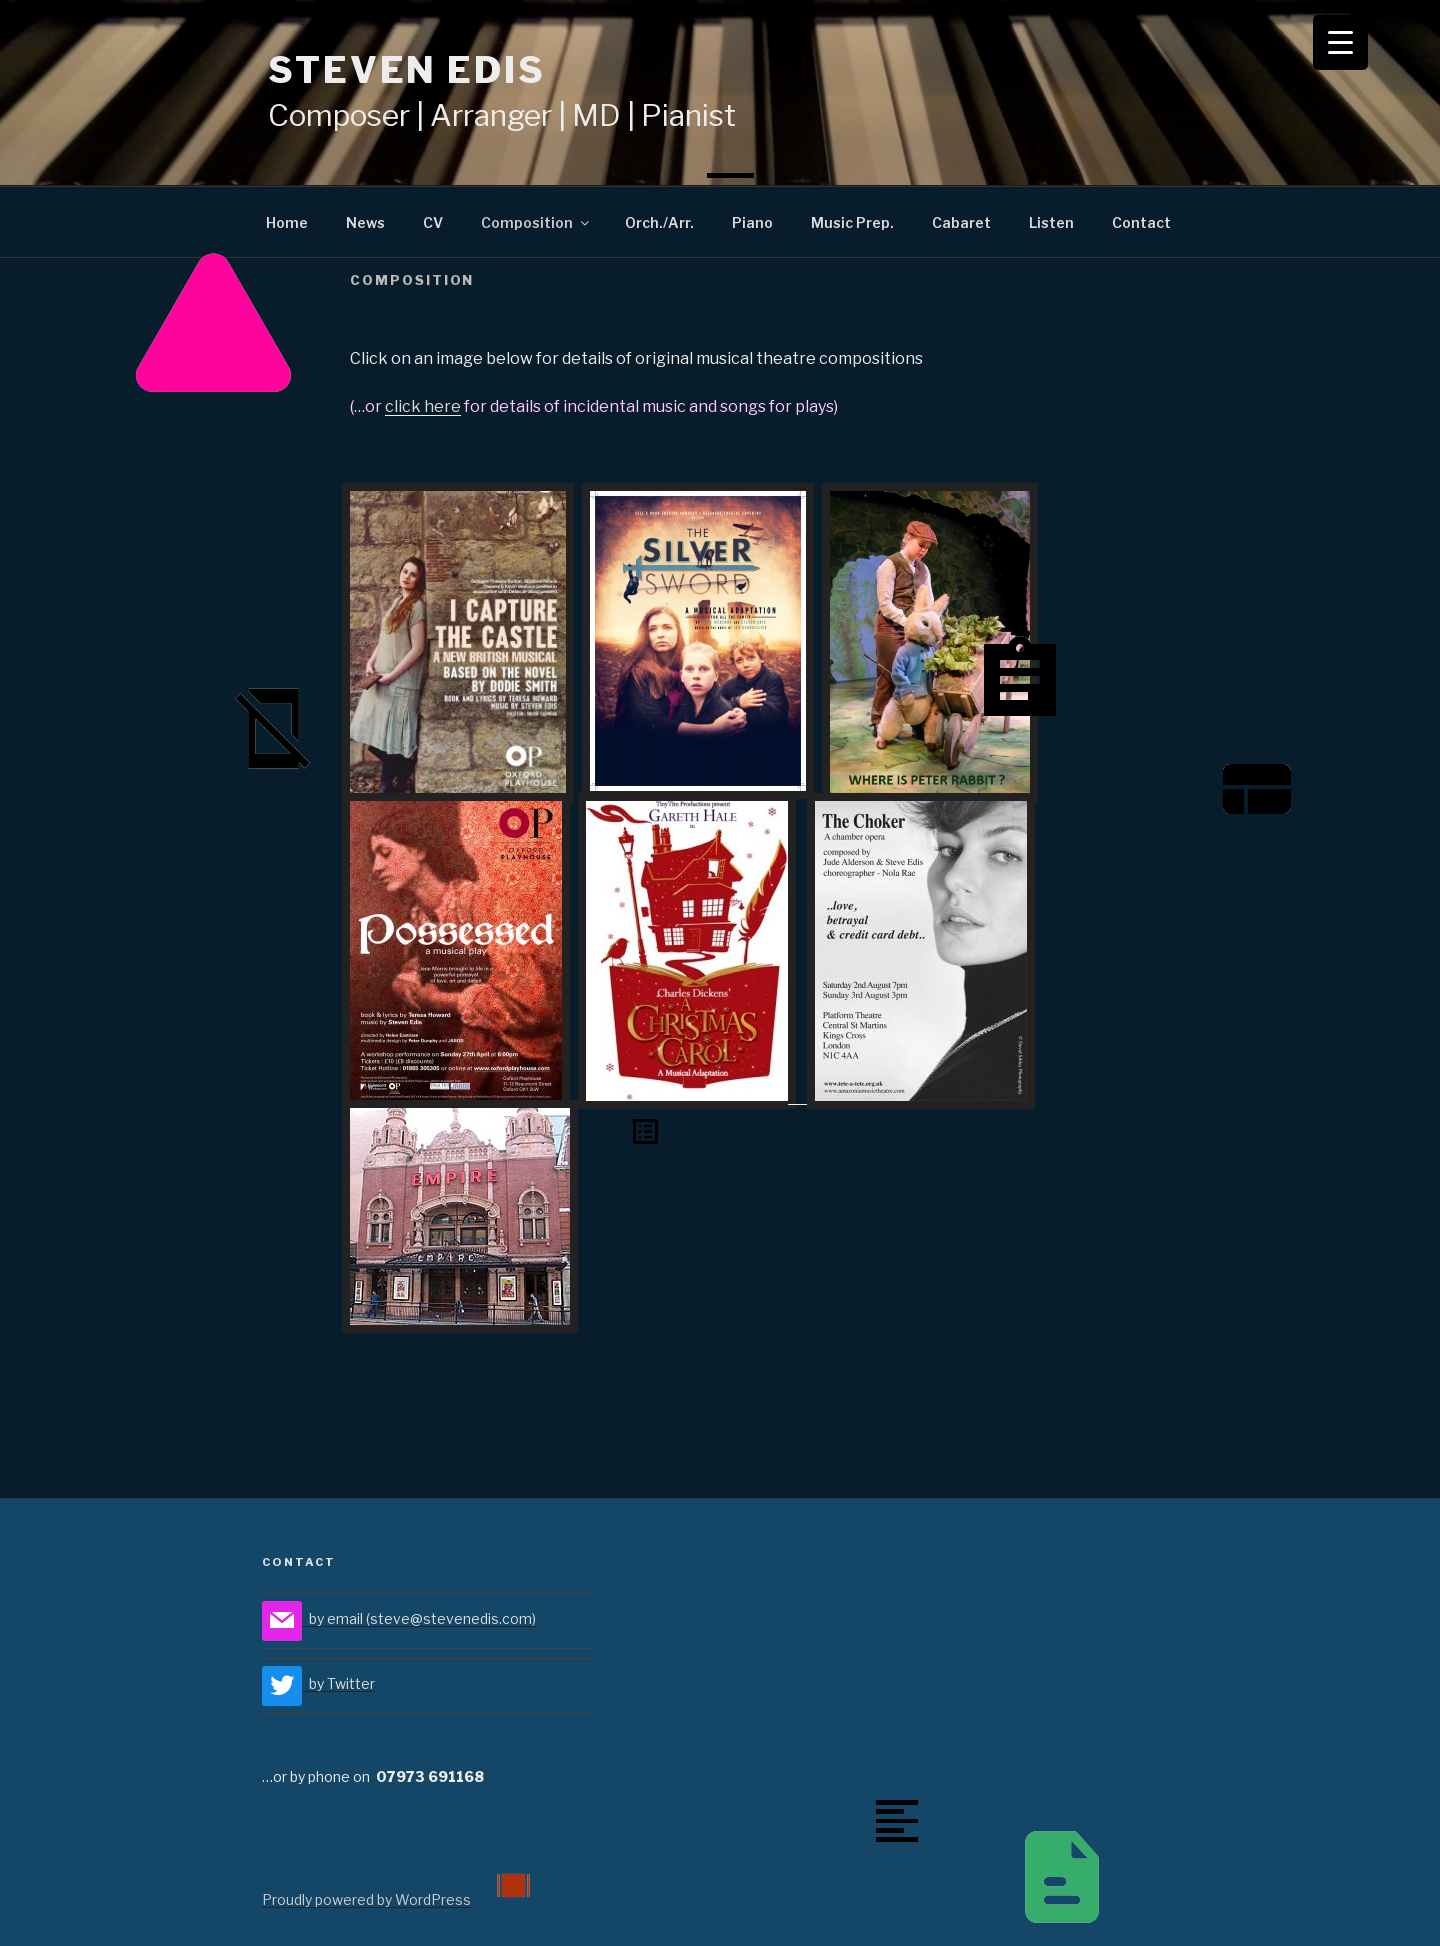 This screenshot has height=1946, width=1440. I want to click on view list details or summary, so click(645, 1131).